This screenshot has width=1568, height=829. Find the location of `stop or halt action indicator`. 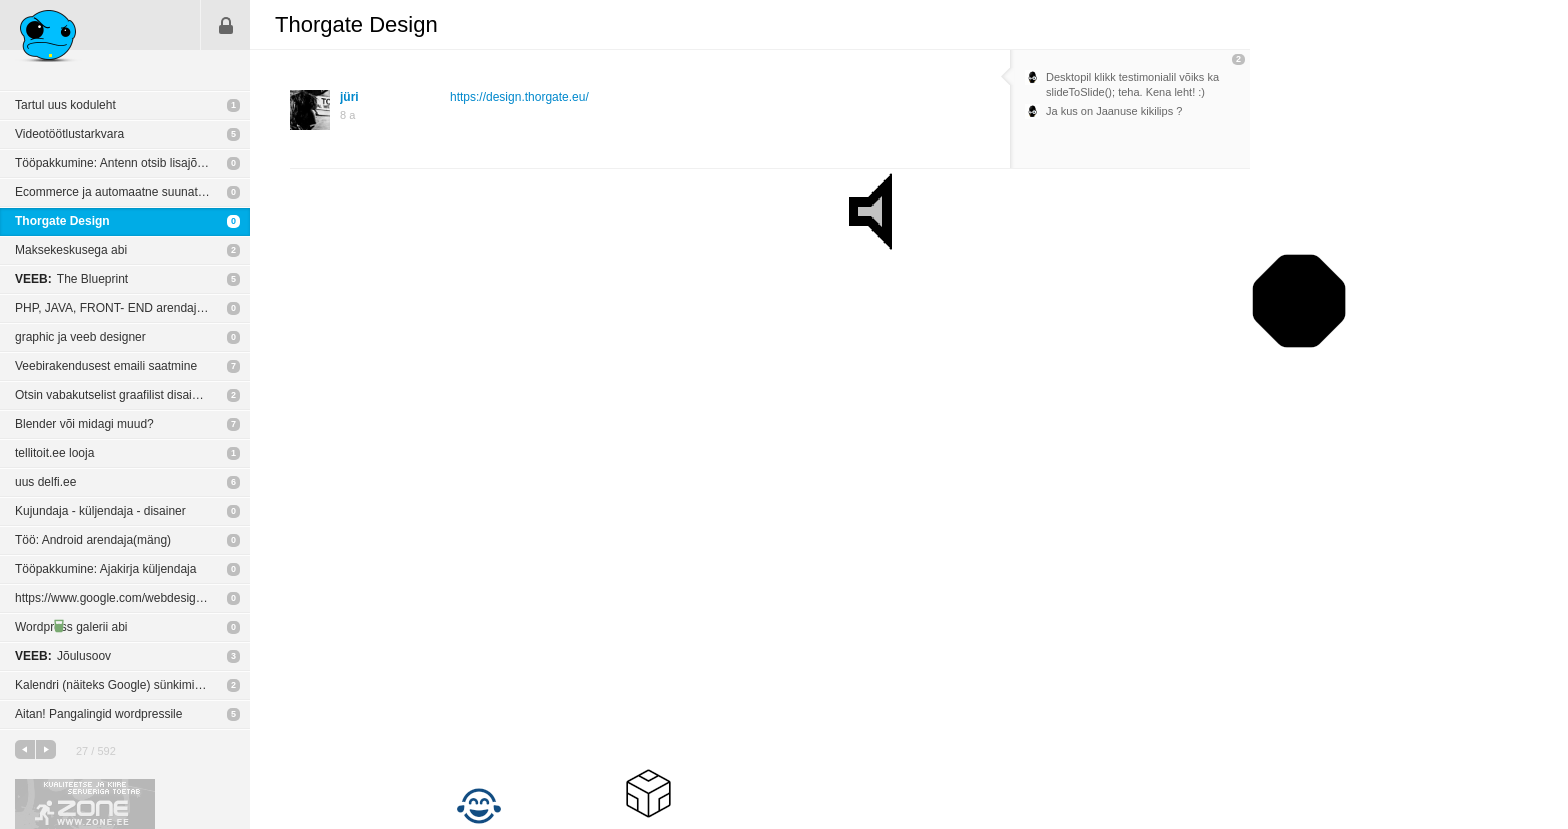

stop or halt action indicator is located at coordinates (1299, 301).